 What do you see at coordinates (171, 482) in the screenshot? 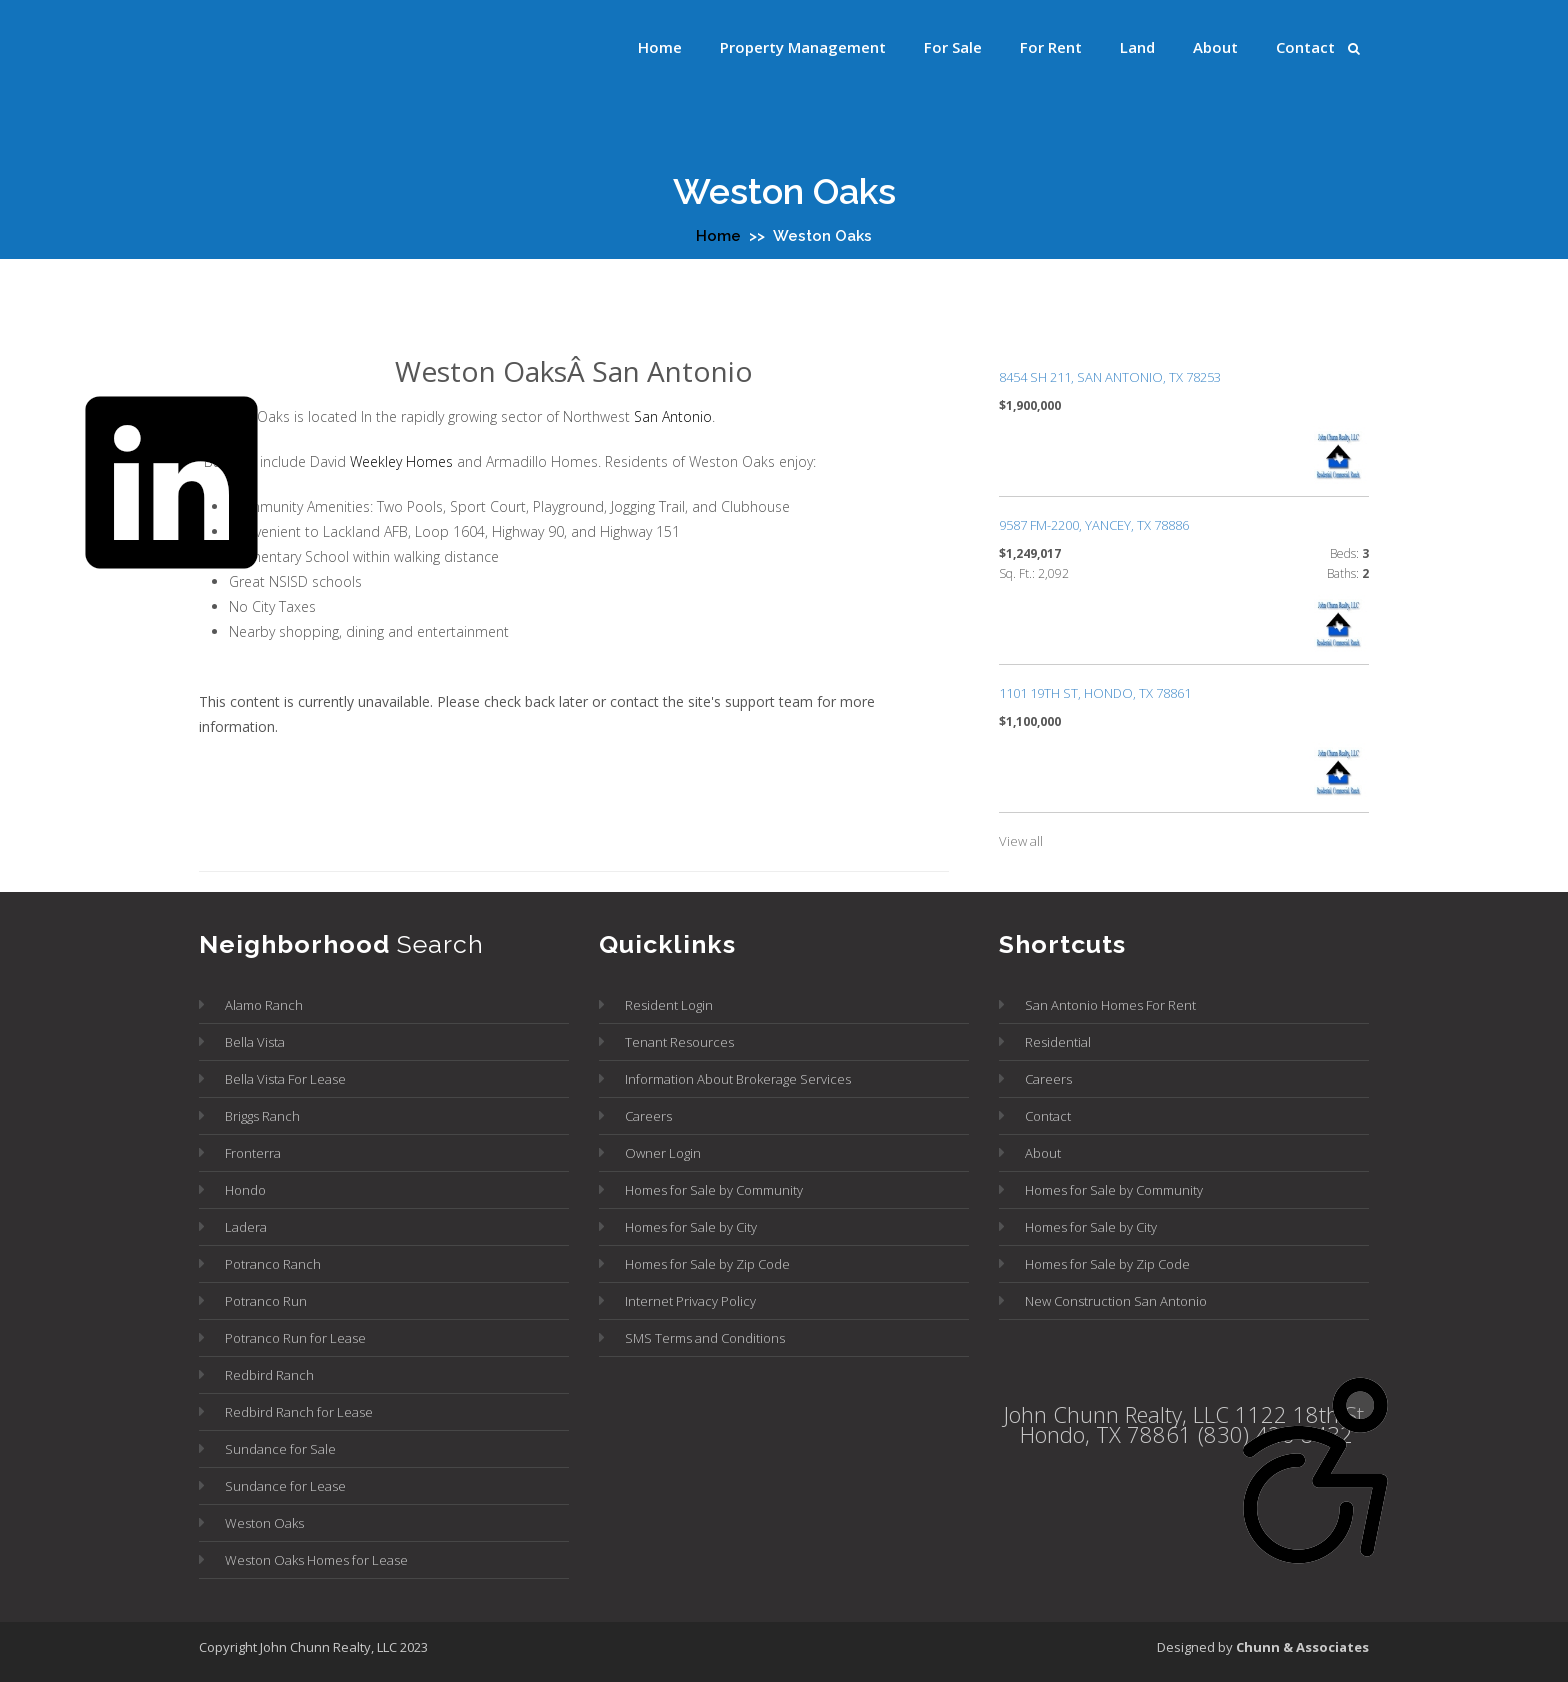
I see `connect with LinkedIn` at bounding box center [171, 482].